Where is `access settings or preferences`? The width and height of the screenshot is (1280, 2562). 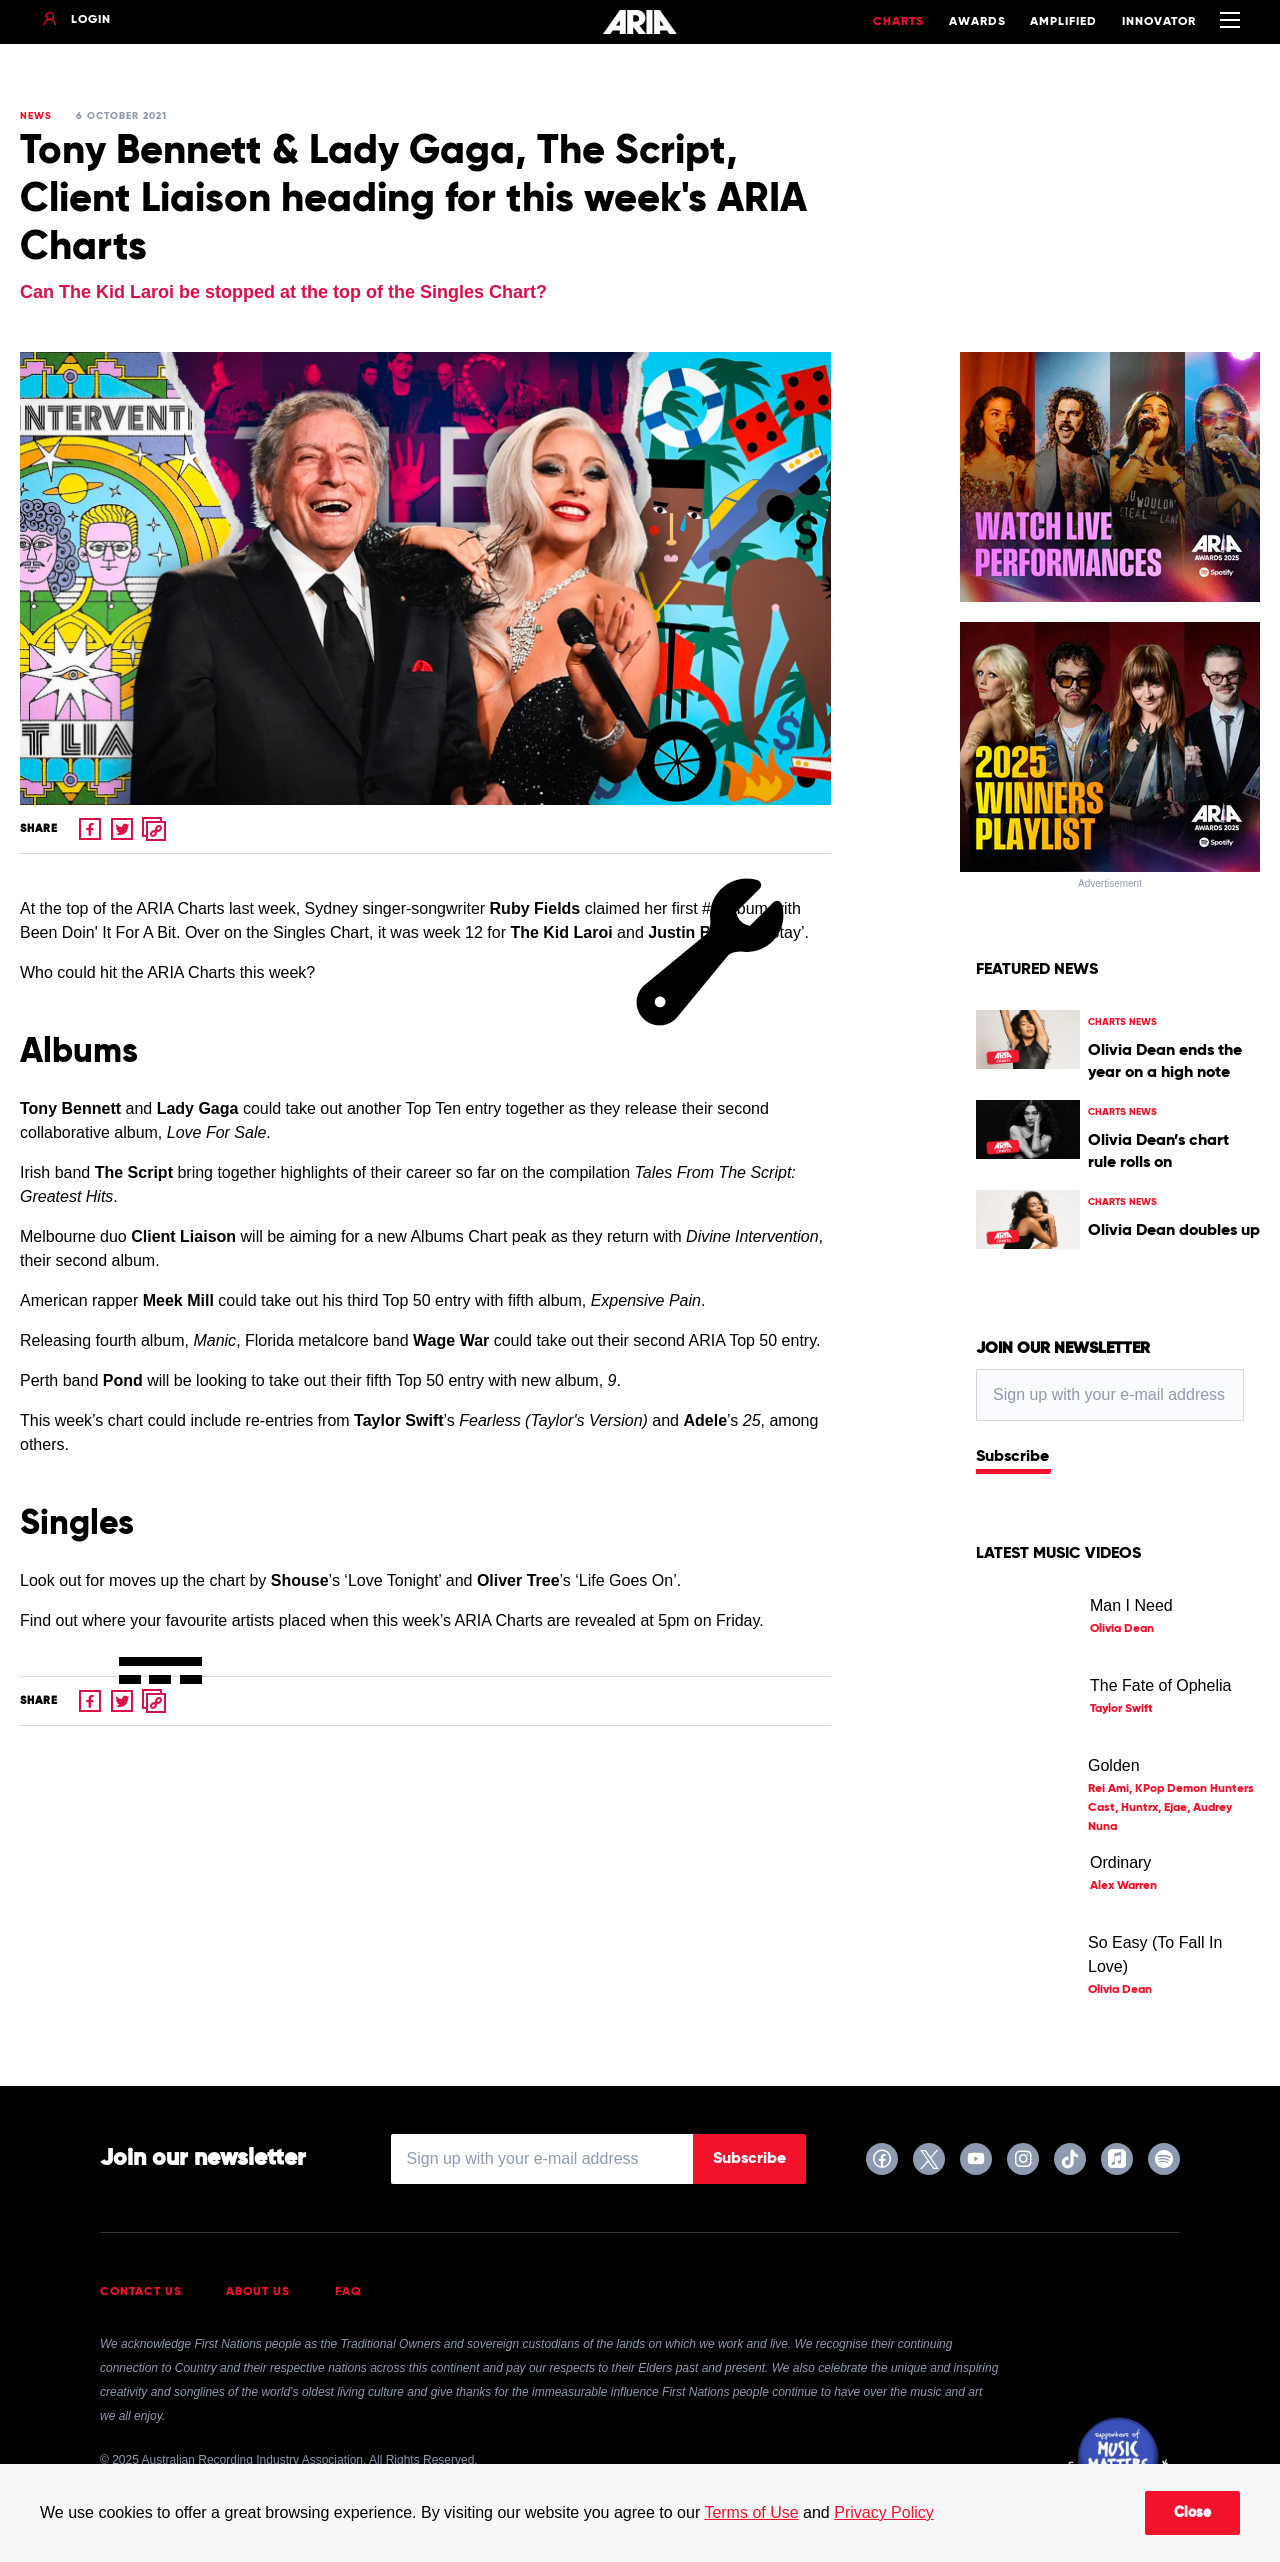
access settings or preferences is located at coordinates (710, 952).